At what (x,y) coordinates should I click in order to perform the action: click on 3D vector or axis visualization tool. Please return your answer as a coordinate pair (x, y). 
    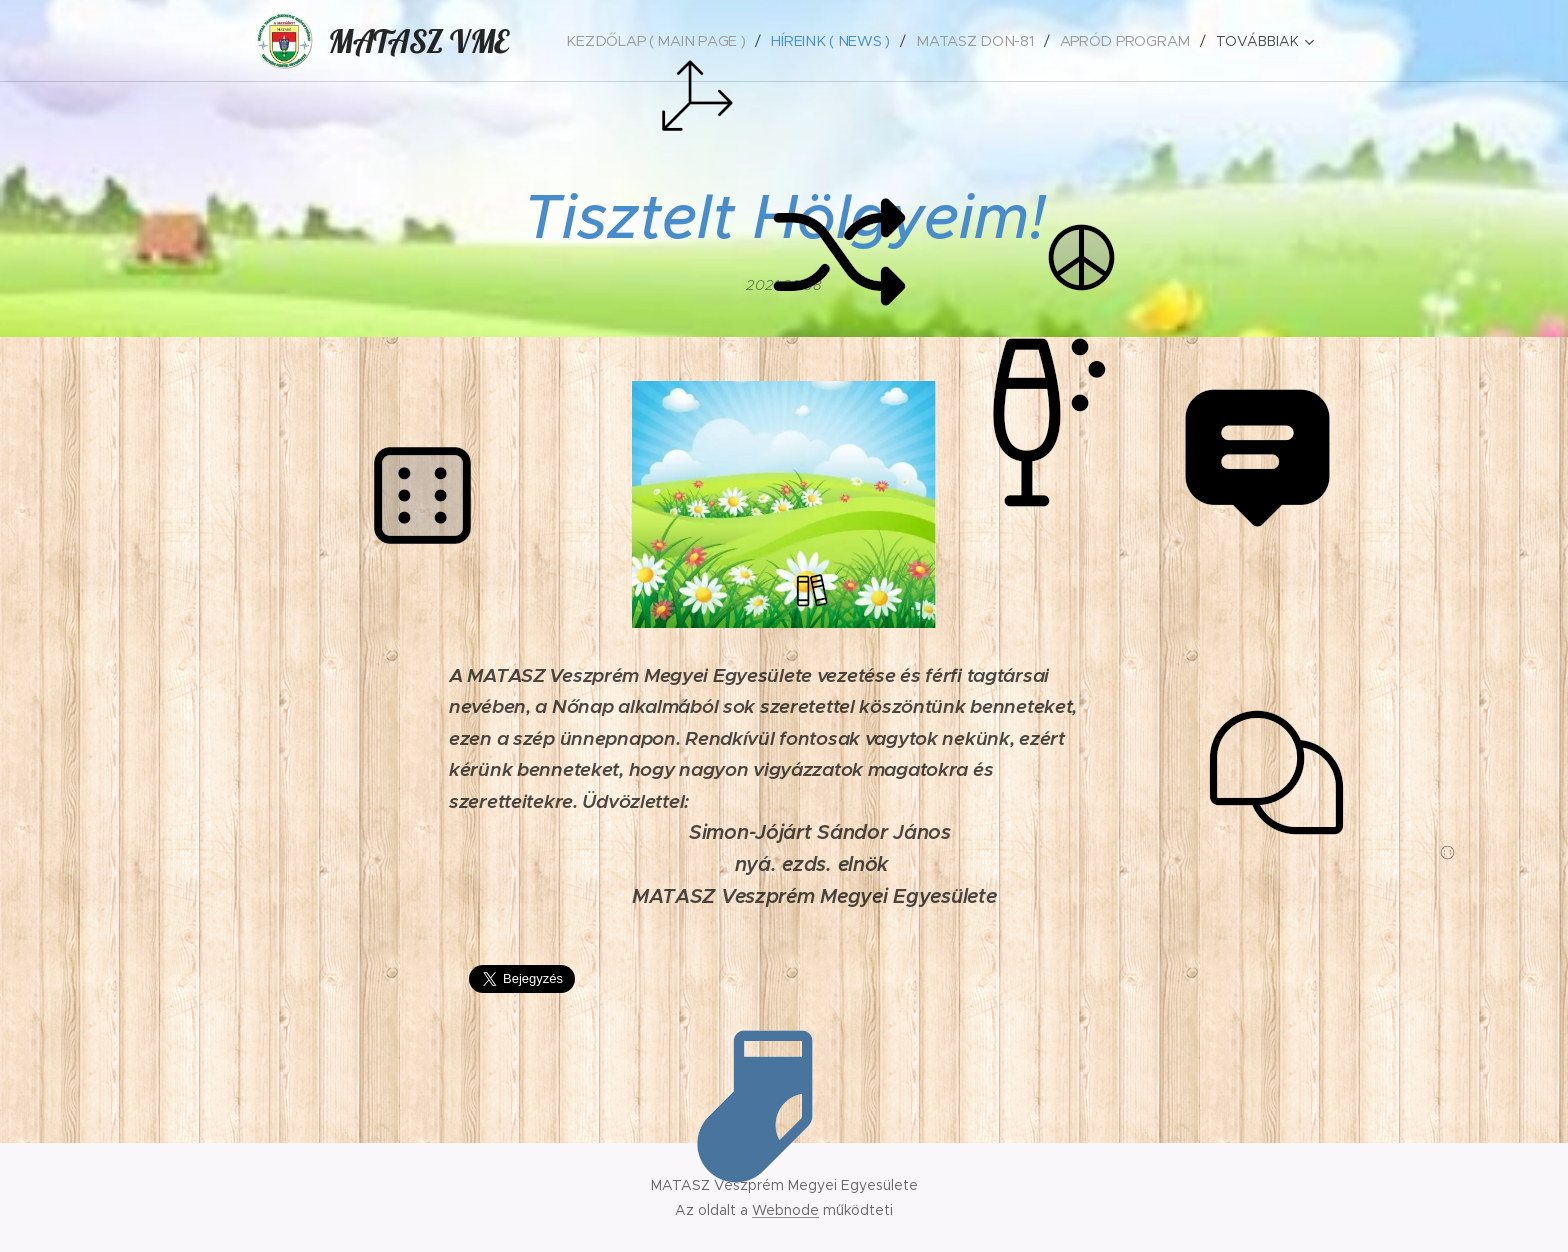
    Looking at the image, I should click on (693, 100).